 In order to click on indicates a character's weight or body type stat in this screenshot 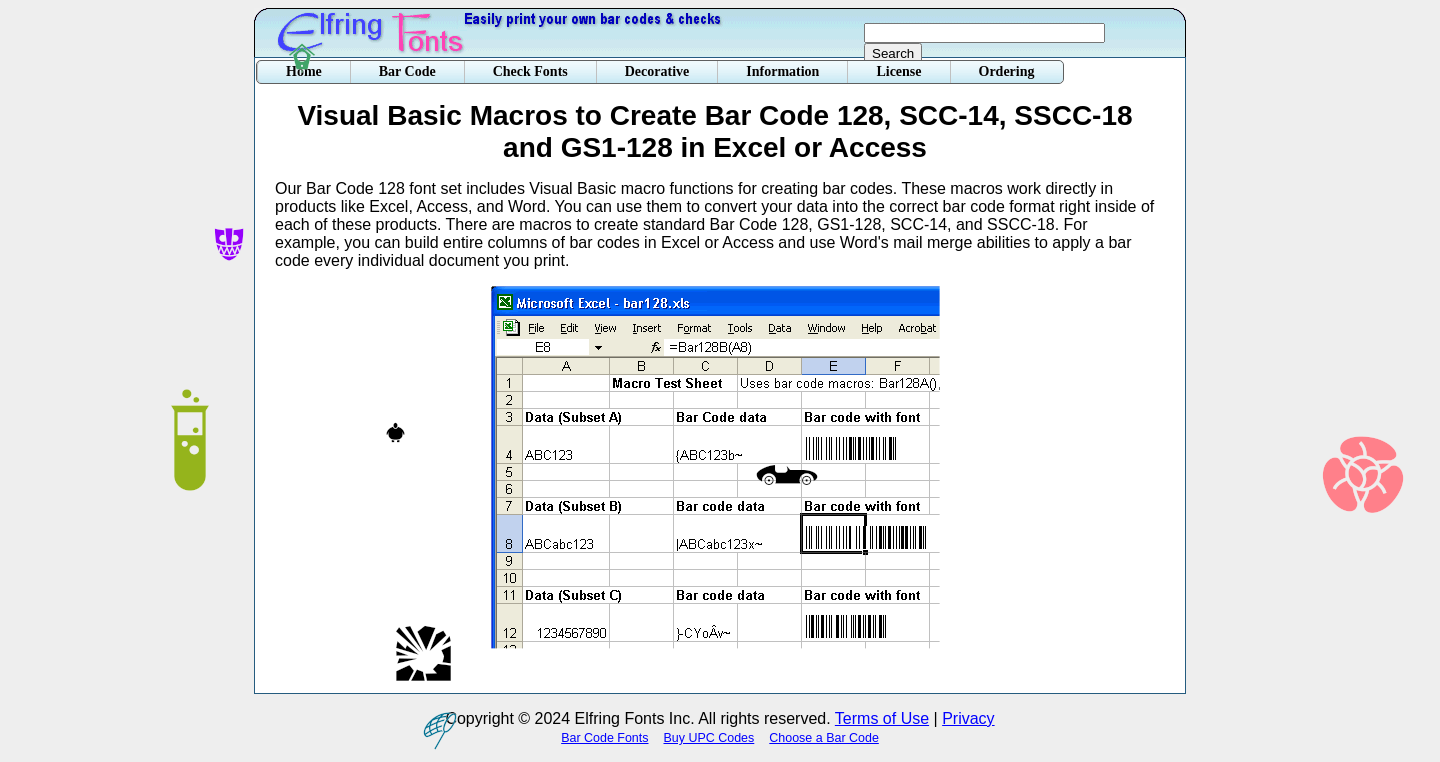, I will do `click(395, 432)`.